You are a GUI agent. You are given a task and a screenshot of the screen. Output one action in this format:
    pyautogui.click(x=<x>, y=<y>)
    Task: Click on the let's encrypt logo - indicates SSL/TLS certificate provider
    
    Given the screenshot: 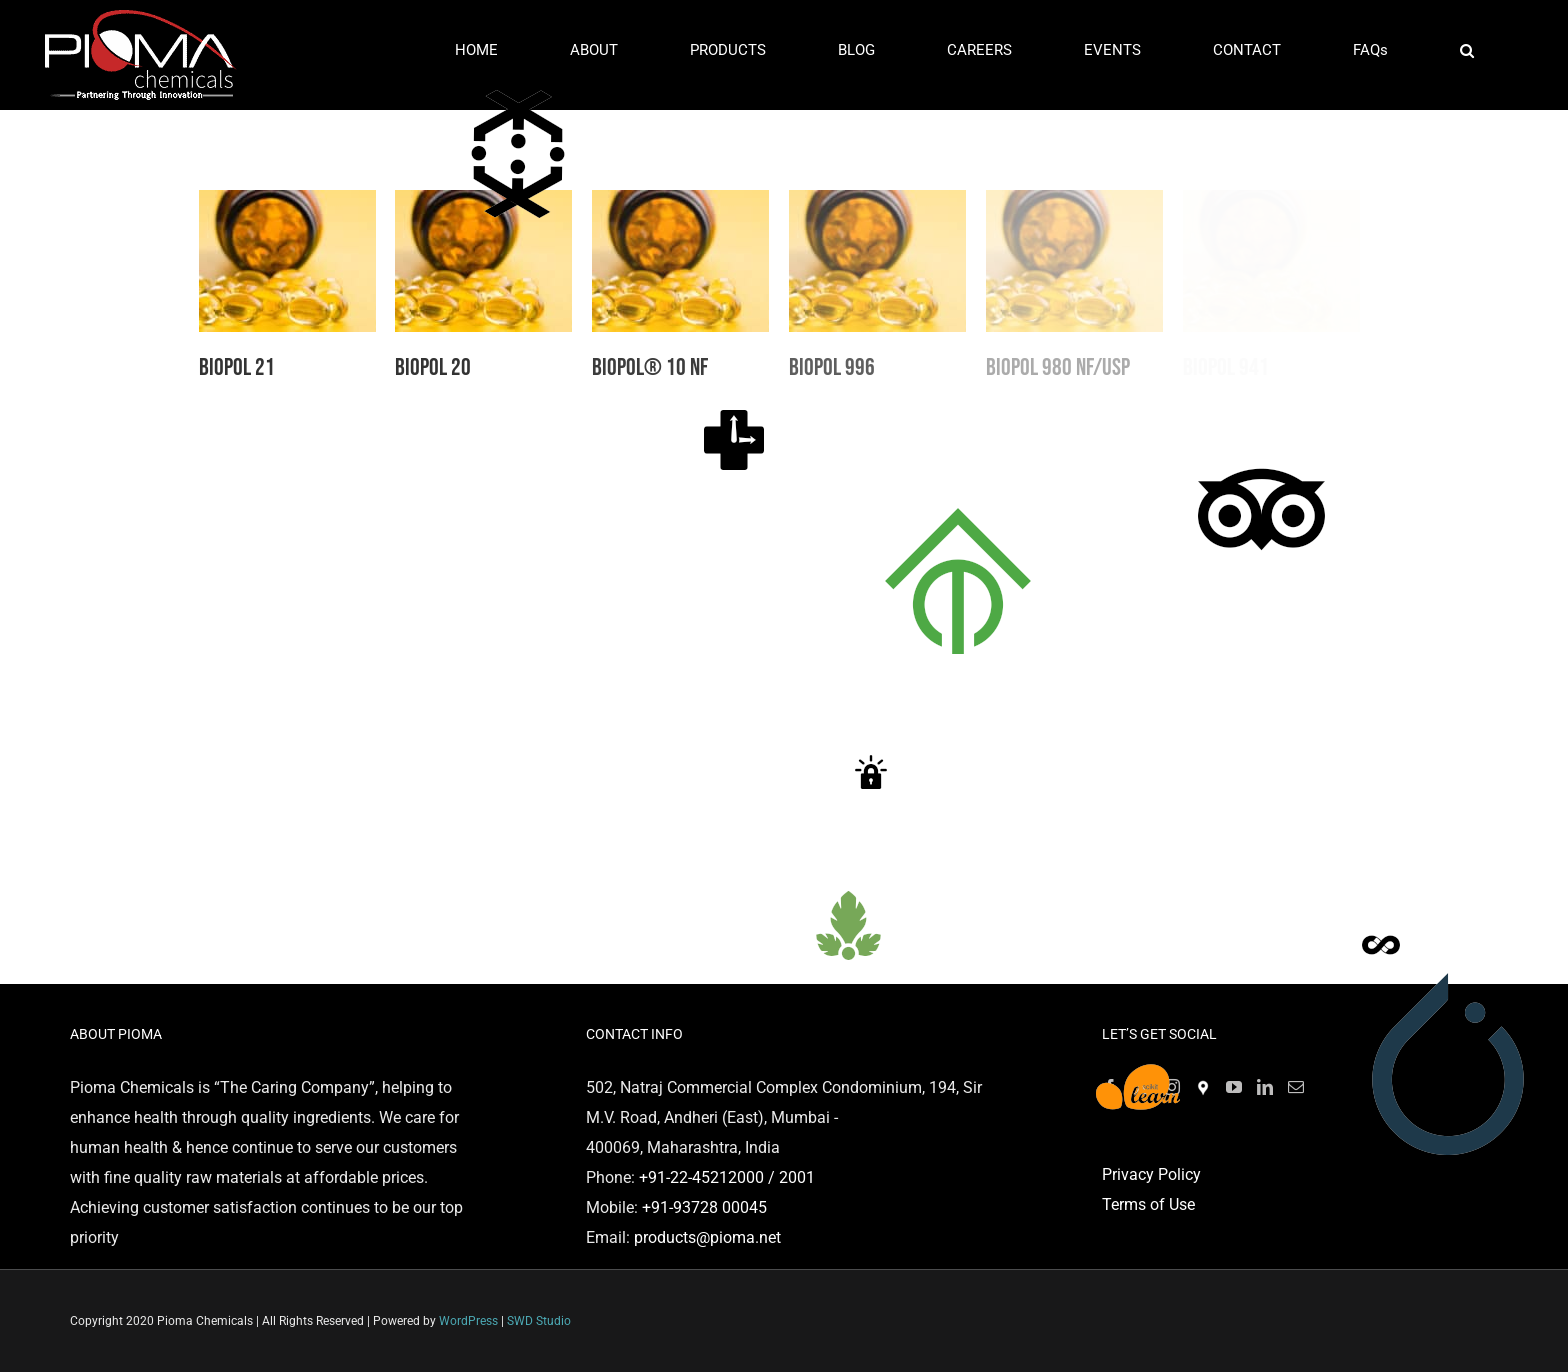 What is the action you would take?
    pyautogui.click(x=871, y=772)
    